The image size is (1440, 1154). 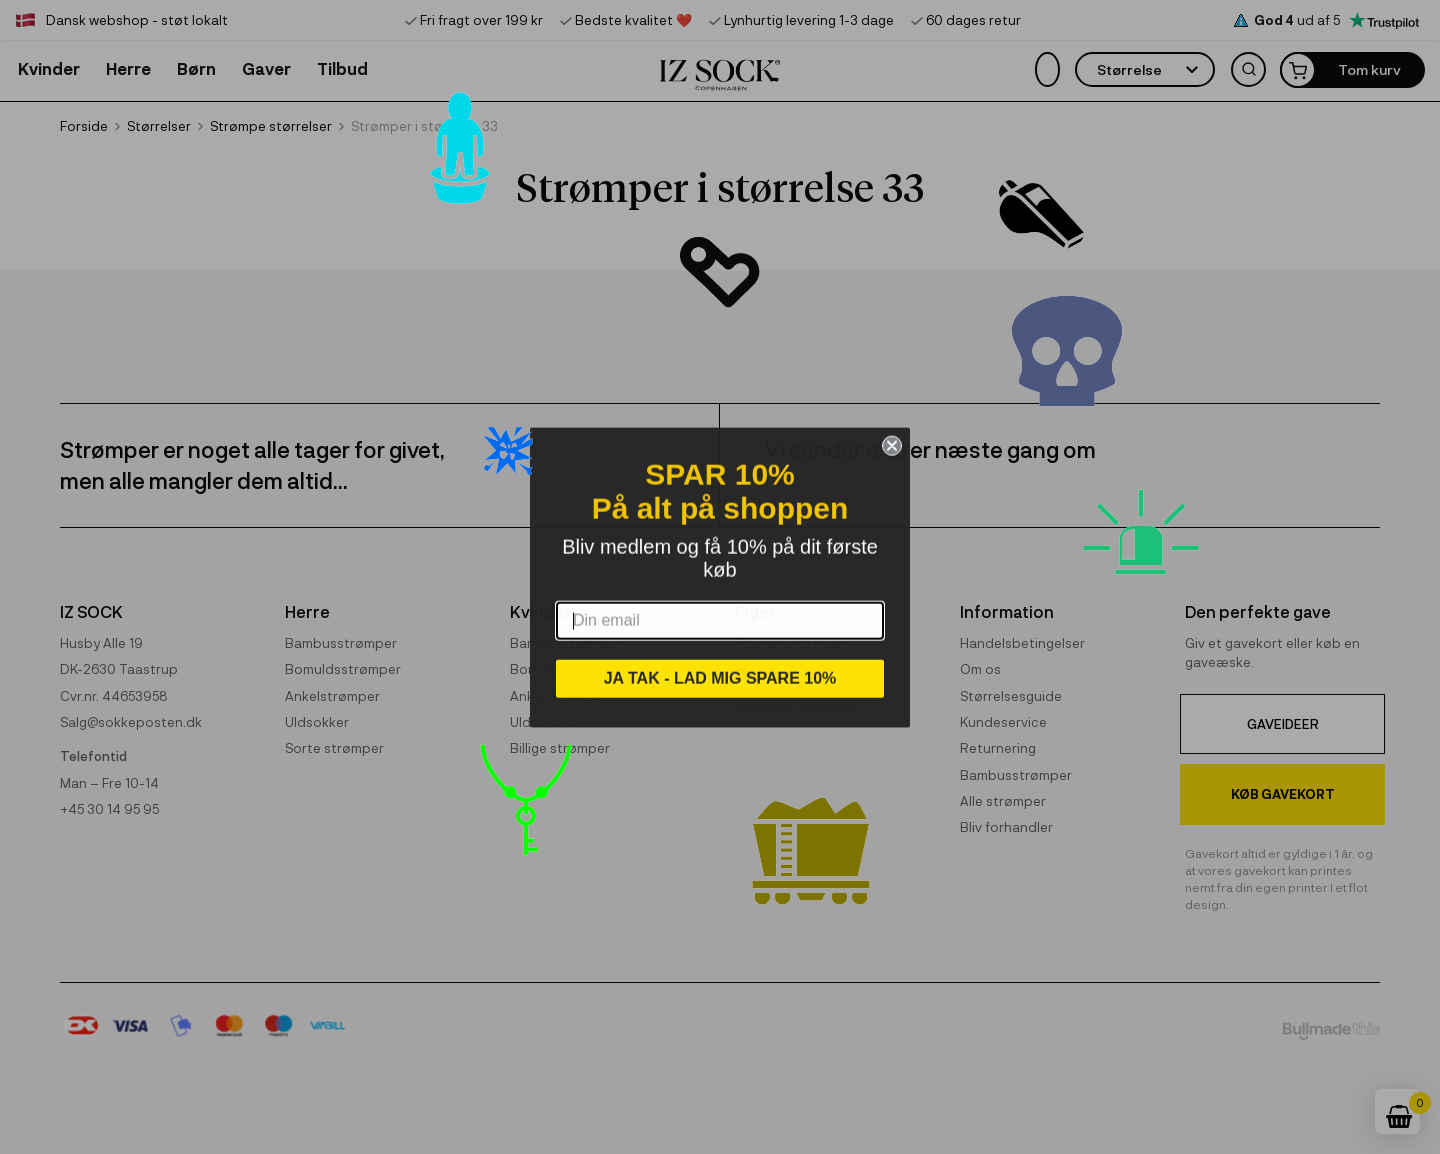 I want to click on indicates a trap or penalty in gameplay, so click(x=460, y=148).